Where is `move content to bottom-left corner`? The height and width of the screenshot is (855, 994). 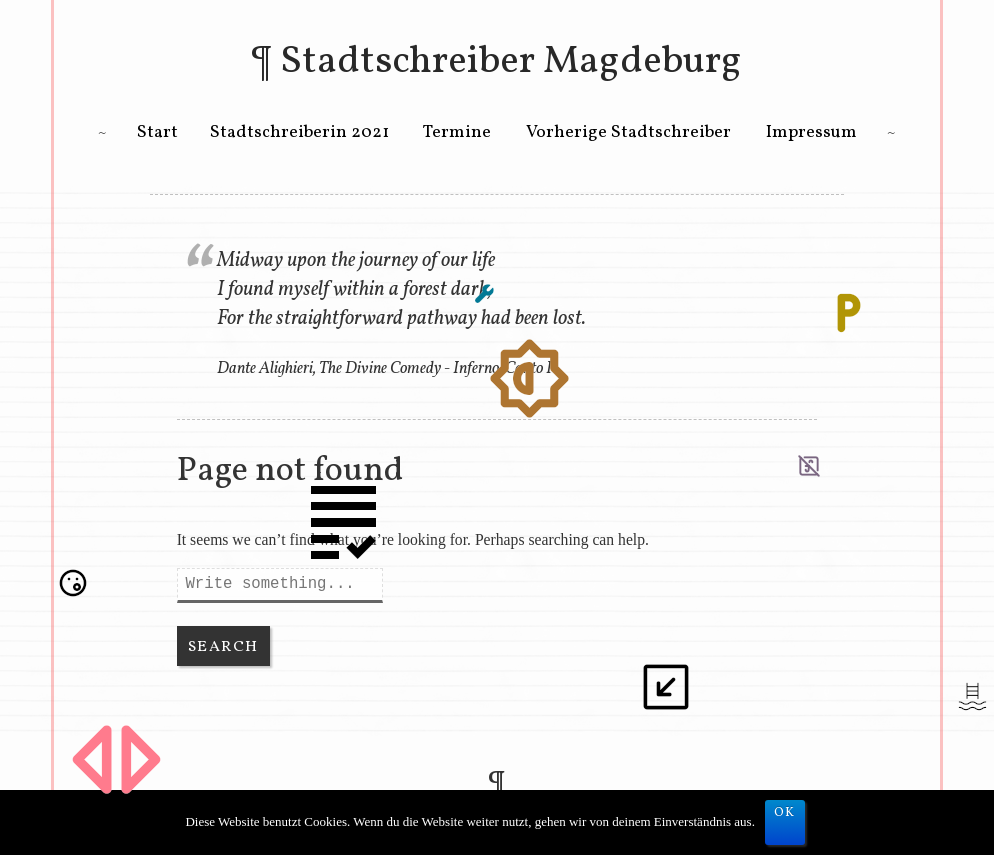 move content to bottom-left corner is located at coordinates (666, 687).